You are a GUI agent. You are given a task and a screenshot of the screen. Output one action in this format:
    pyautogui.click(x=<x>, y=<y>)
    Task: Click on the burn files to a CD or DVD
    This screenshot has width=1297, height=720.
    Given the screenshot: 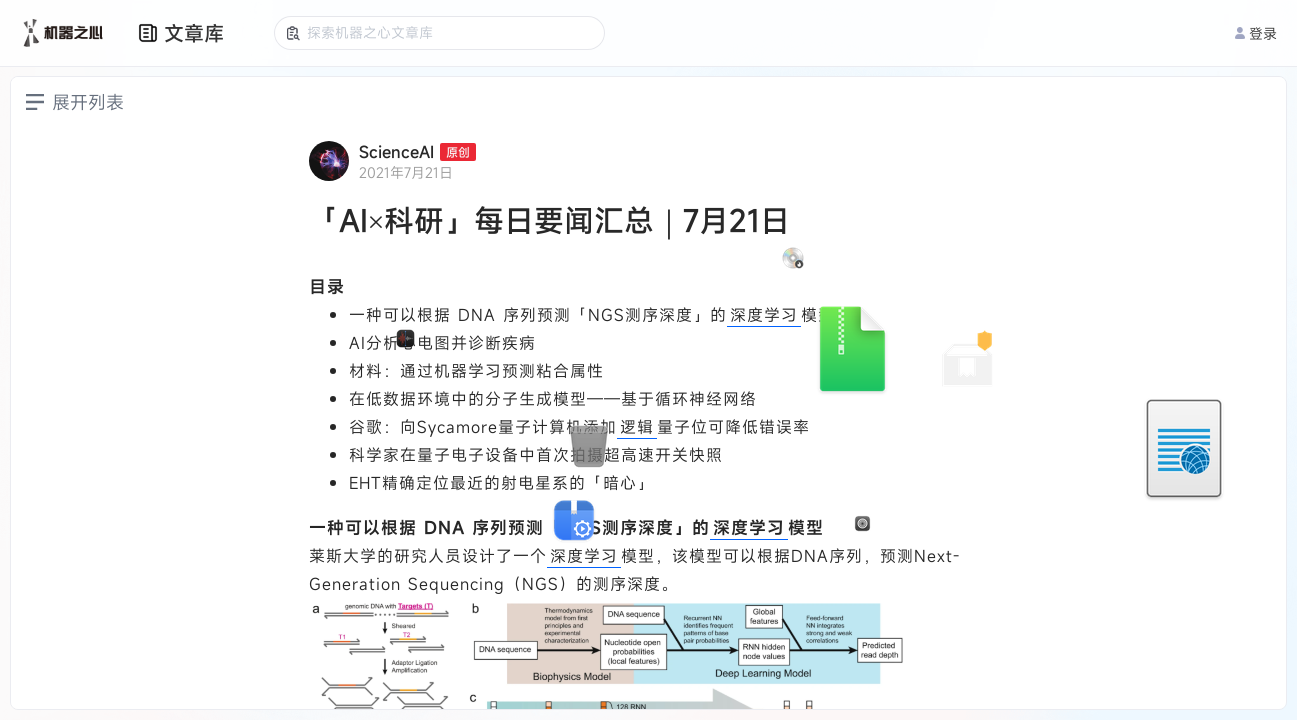 What is the action you would take?
    pyautogui.click(x=793, y=258)
    